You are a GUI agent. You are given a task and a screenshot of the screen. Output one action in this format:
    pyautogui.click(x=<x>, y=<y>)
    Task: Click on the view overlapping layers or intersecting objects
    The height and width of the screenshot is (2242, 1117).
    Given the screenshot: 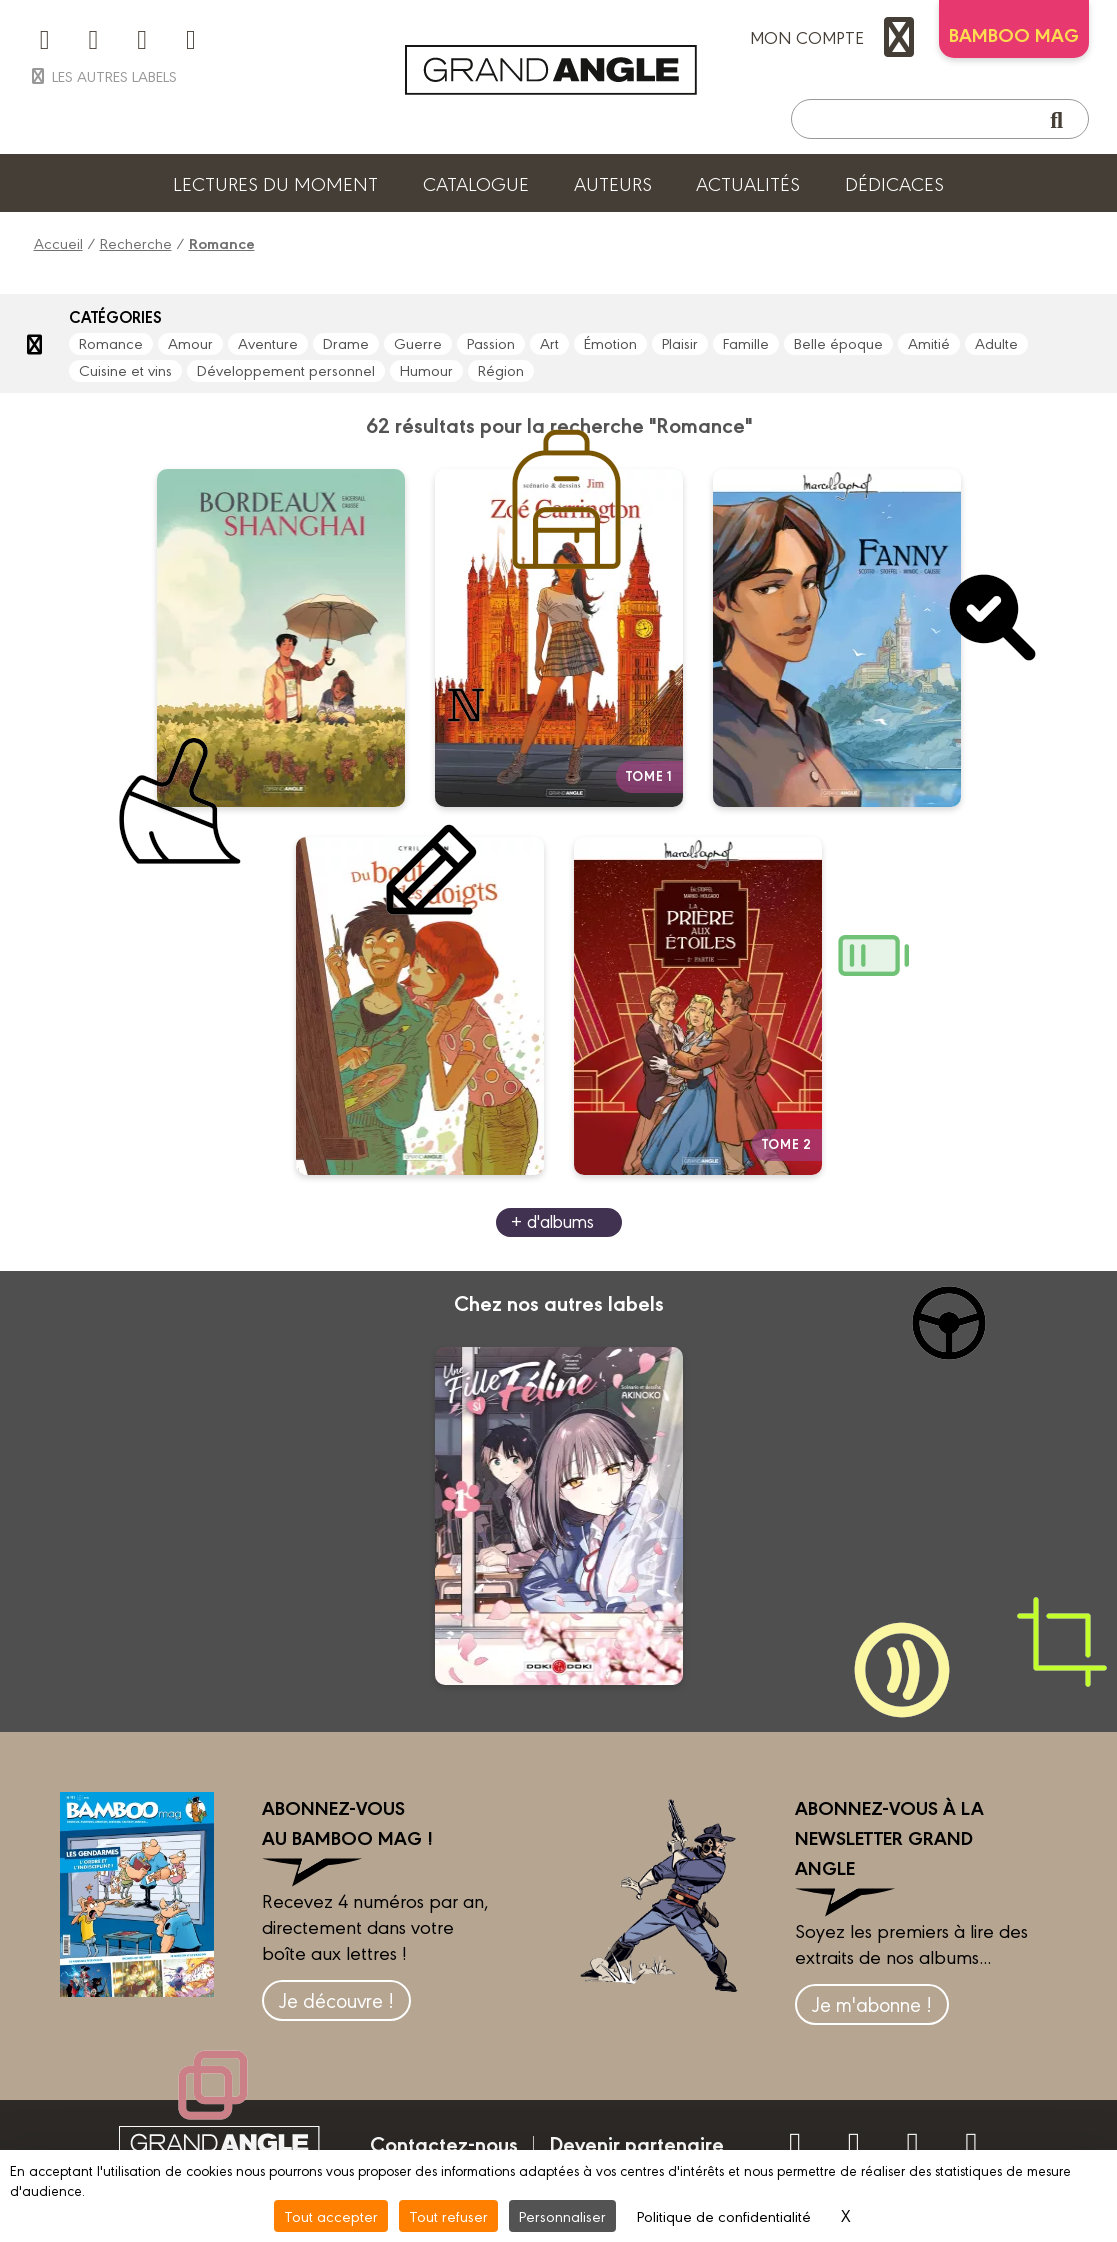 What is the action you would take?
    pyautogui.click(x=213, y=2085)
    